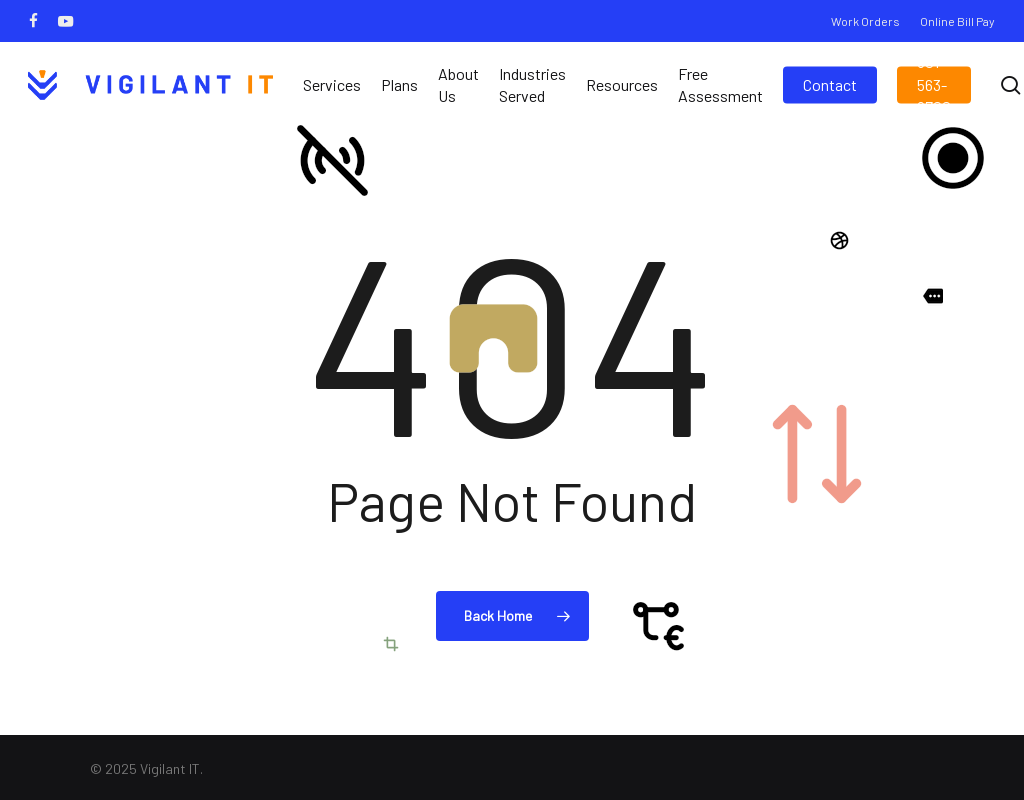 Image resolution: width=1024 pixels, height=800 pixels. What do you see at coordinates (332, 160) in the screenshot?
I see `wireless access point disabled or unavailable` at bounding box center [332, 160].